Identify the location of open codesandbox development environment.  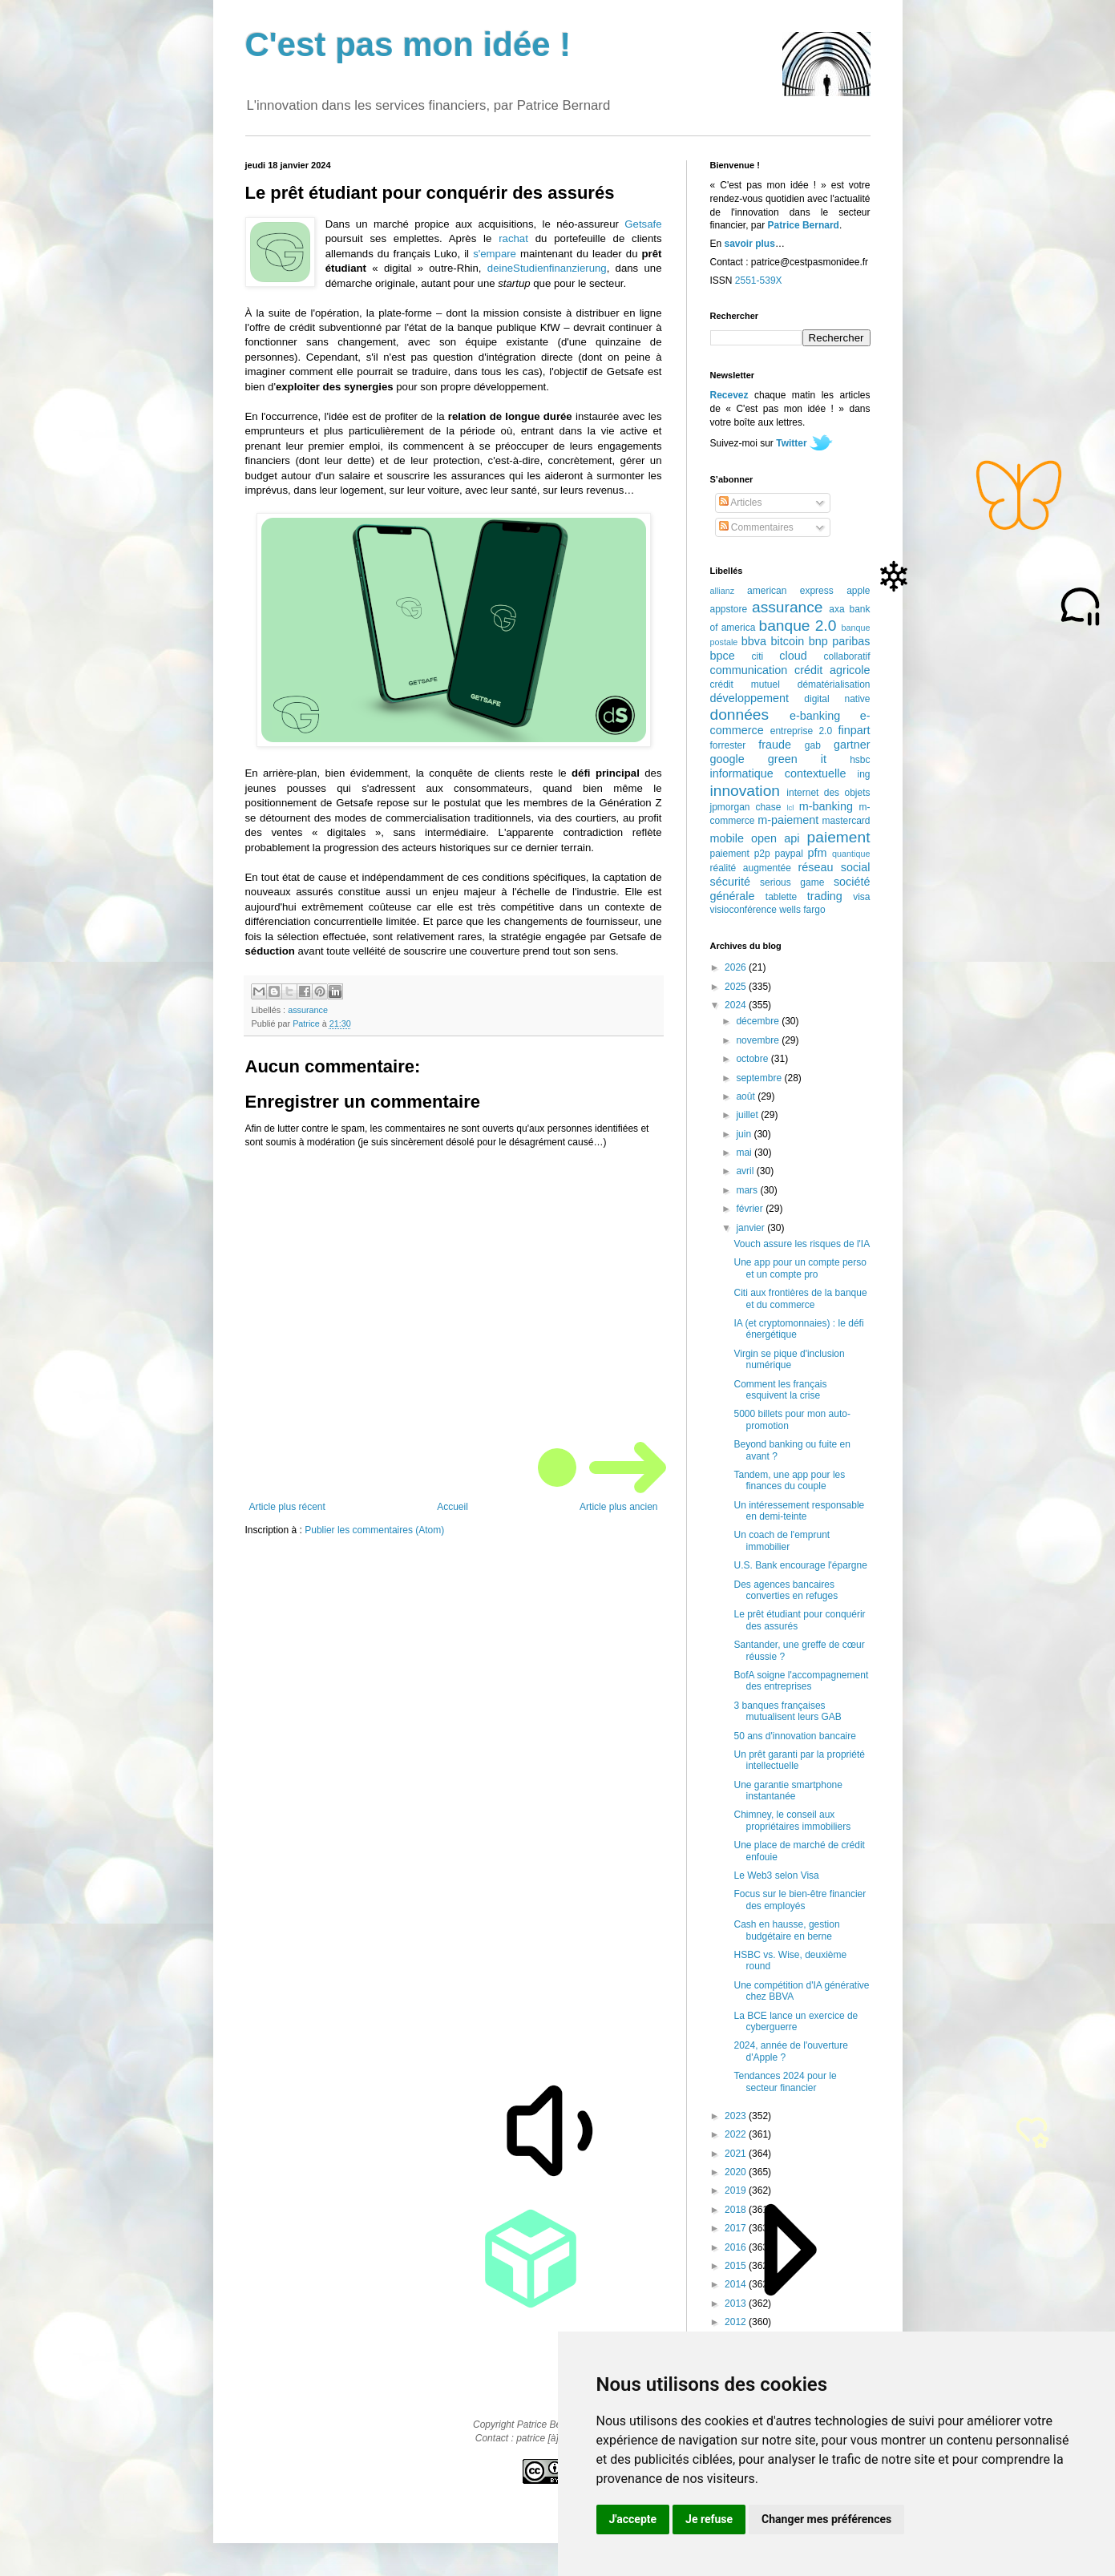
(531, 2259).